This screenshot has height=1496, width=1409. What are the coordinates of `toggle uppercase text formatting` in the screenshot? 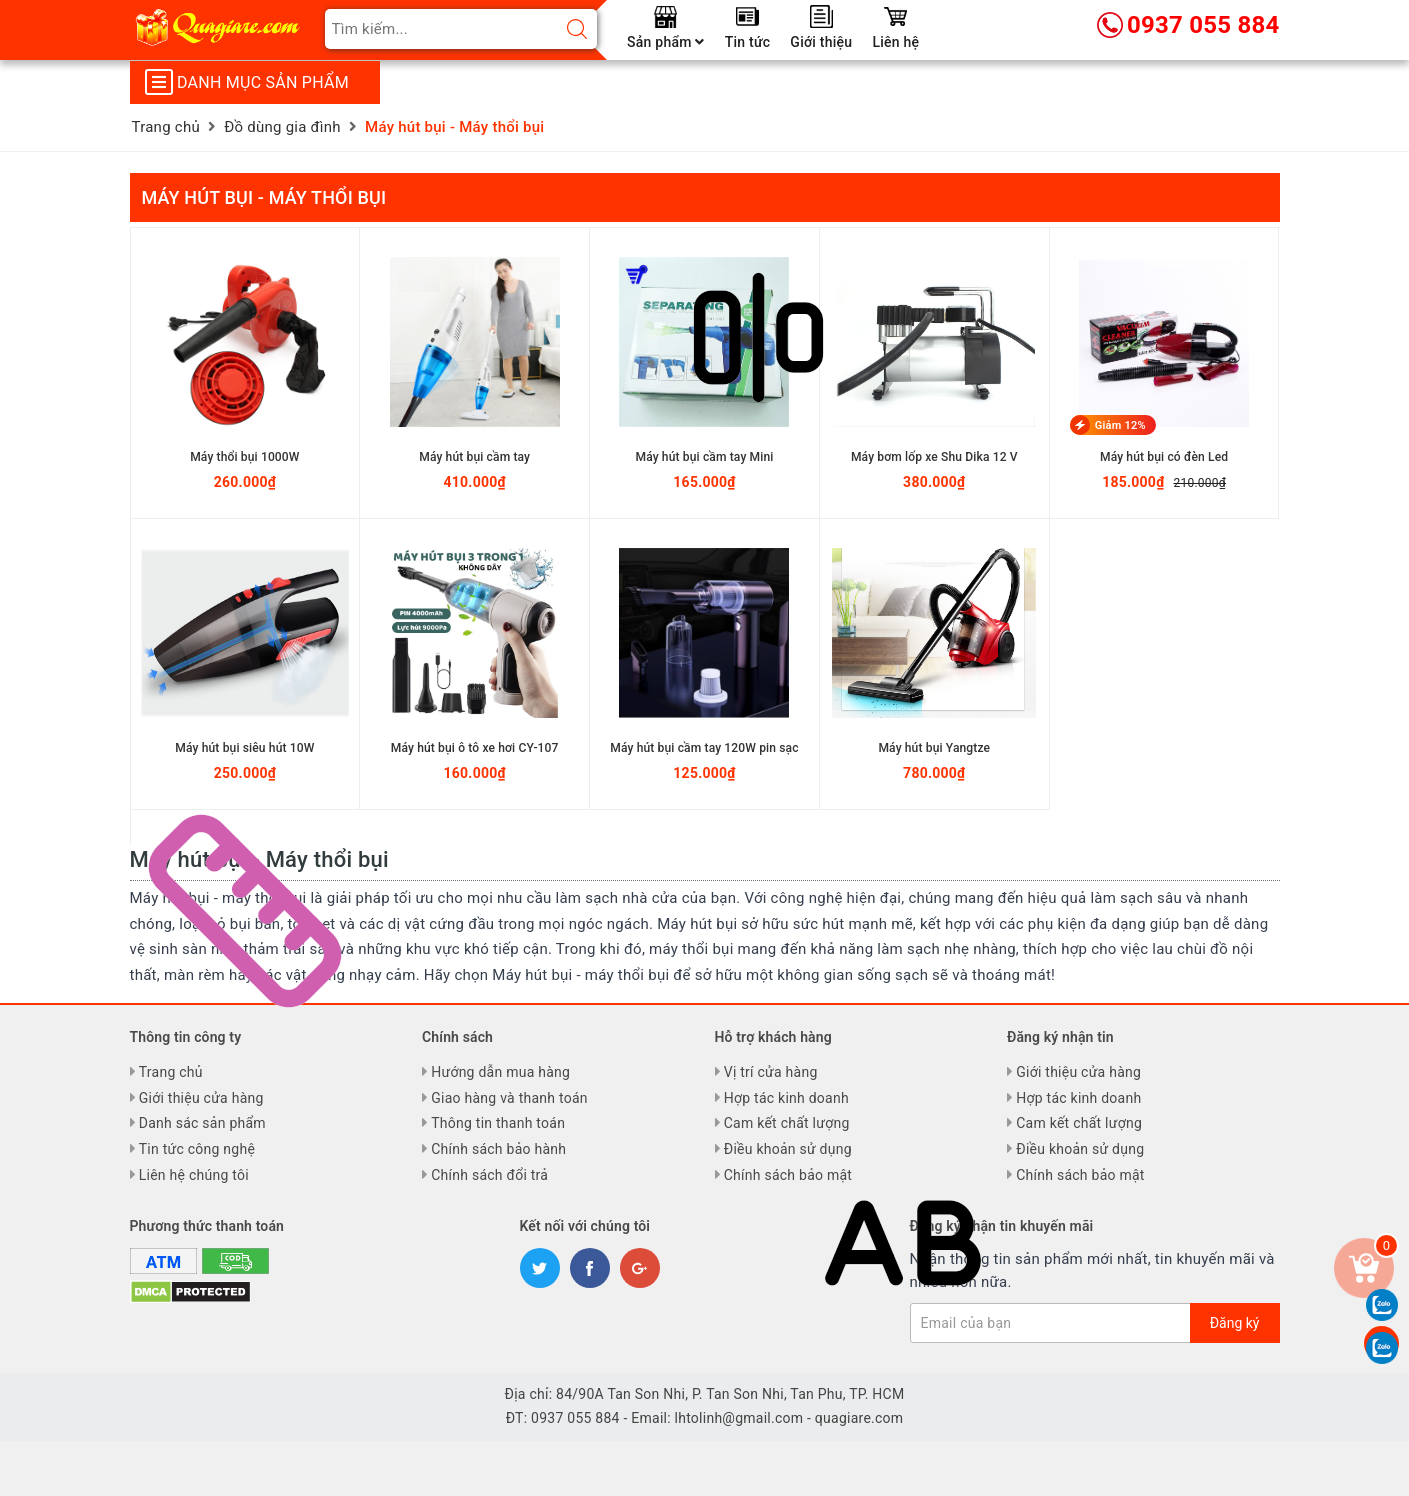 It's located at (903, 1250).